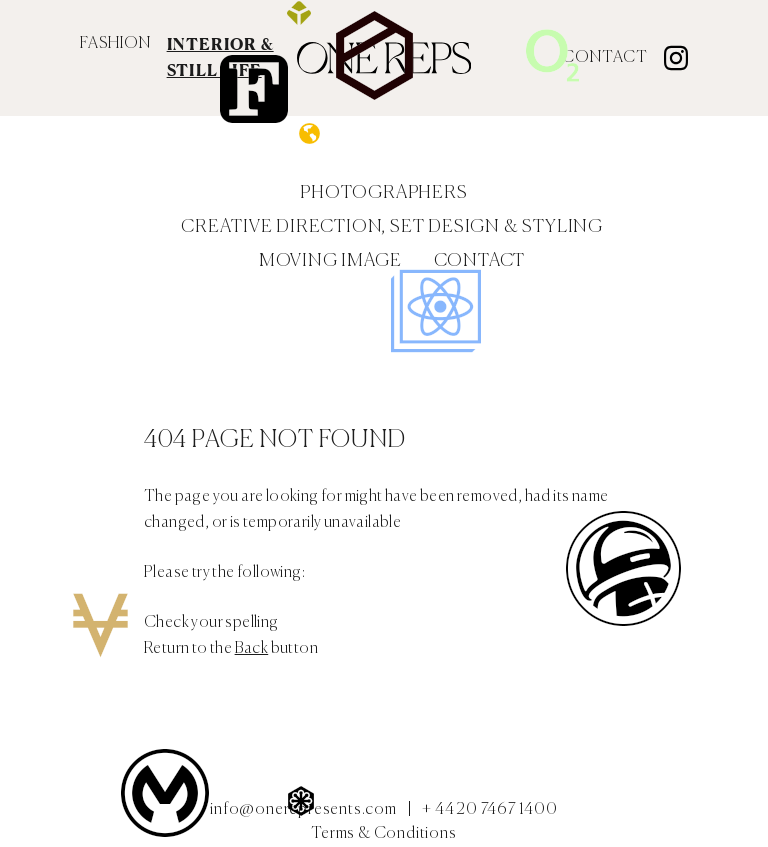 The image size is (768, 847). What do you see at coordinates (309, 133) in the screenshot?
I see `view global or worldwide settings` at bounding box center [309, 133].